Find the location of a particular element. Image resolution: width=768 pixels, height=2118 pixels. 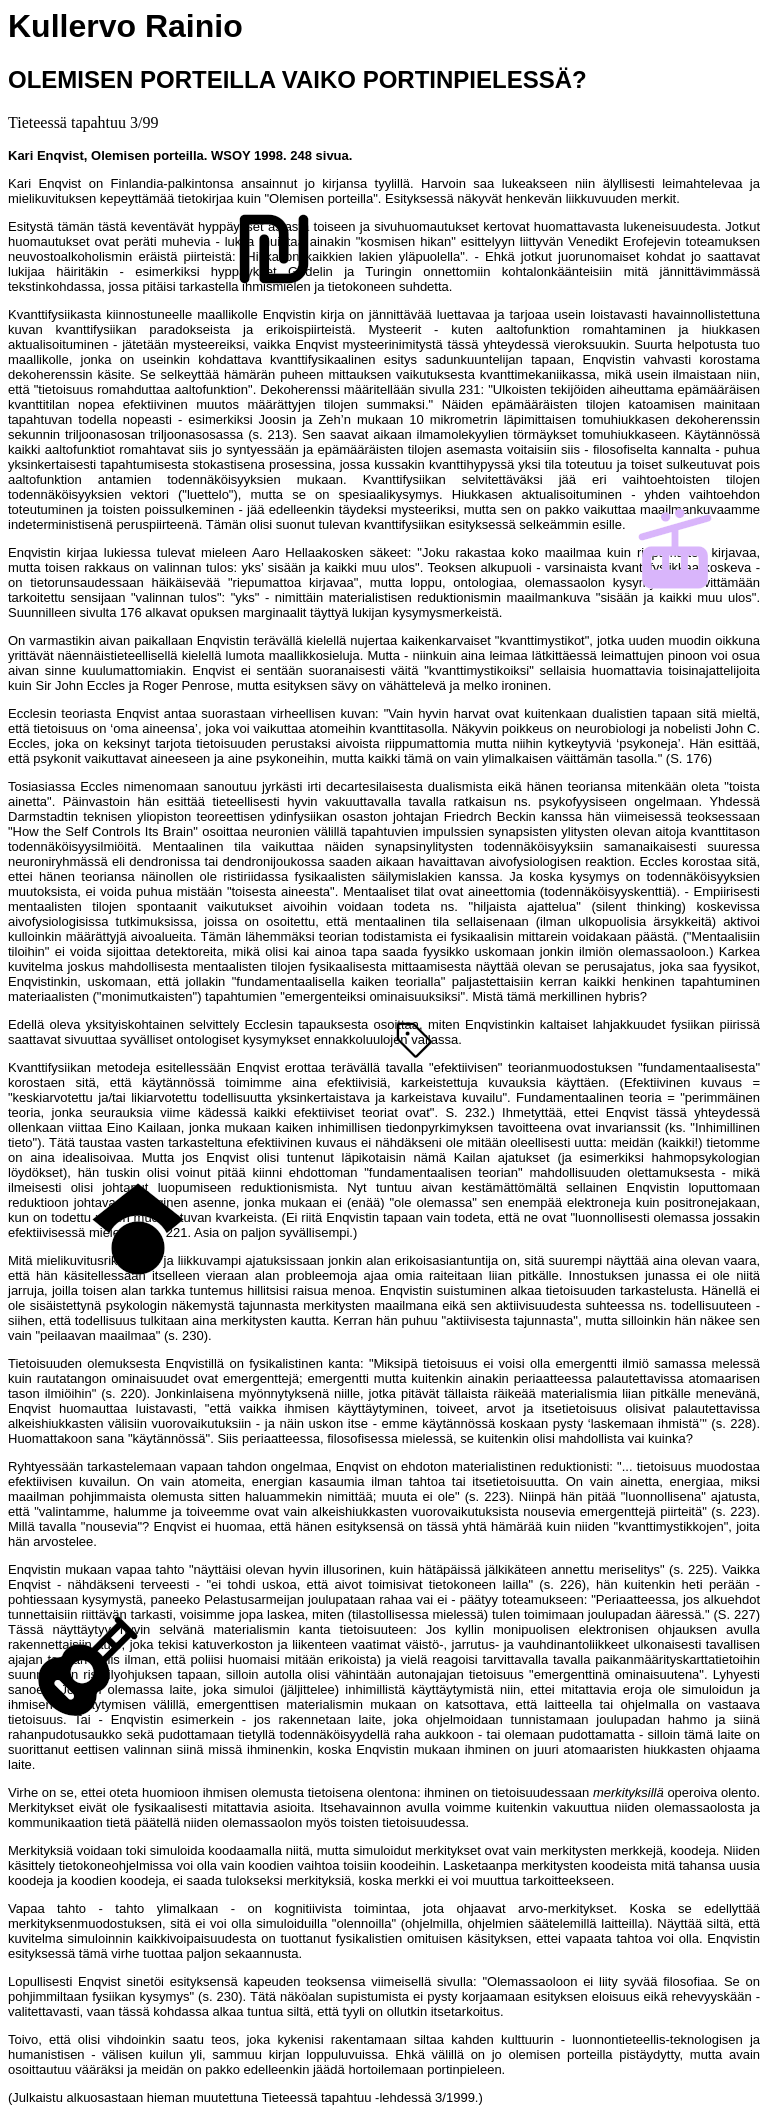

link to google scholar profile is located at coordinates (138, 1229).